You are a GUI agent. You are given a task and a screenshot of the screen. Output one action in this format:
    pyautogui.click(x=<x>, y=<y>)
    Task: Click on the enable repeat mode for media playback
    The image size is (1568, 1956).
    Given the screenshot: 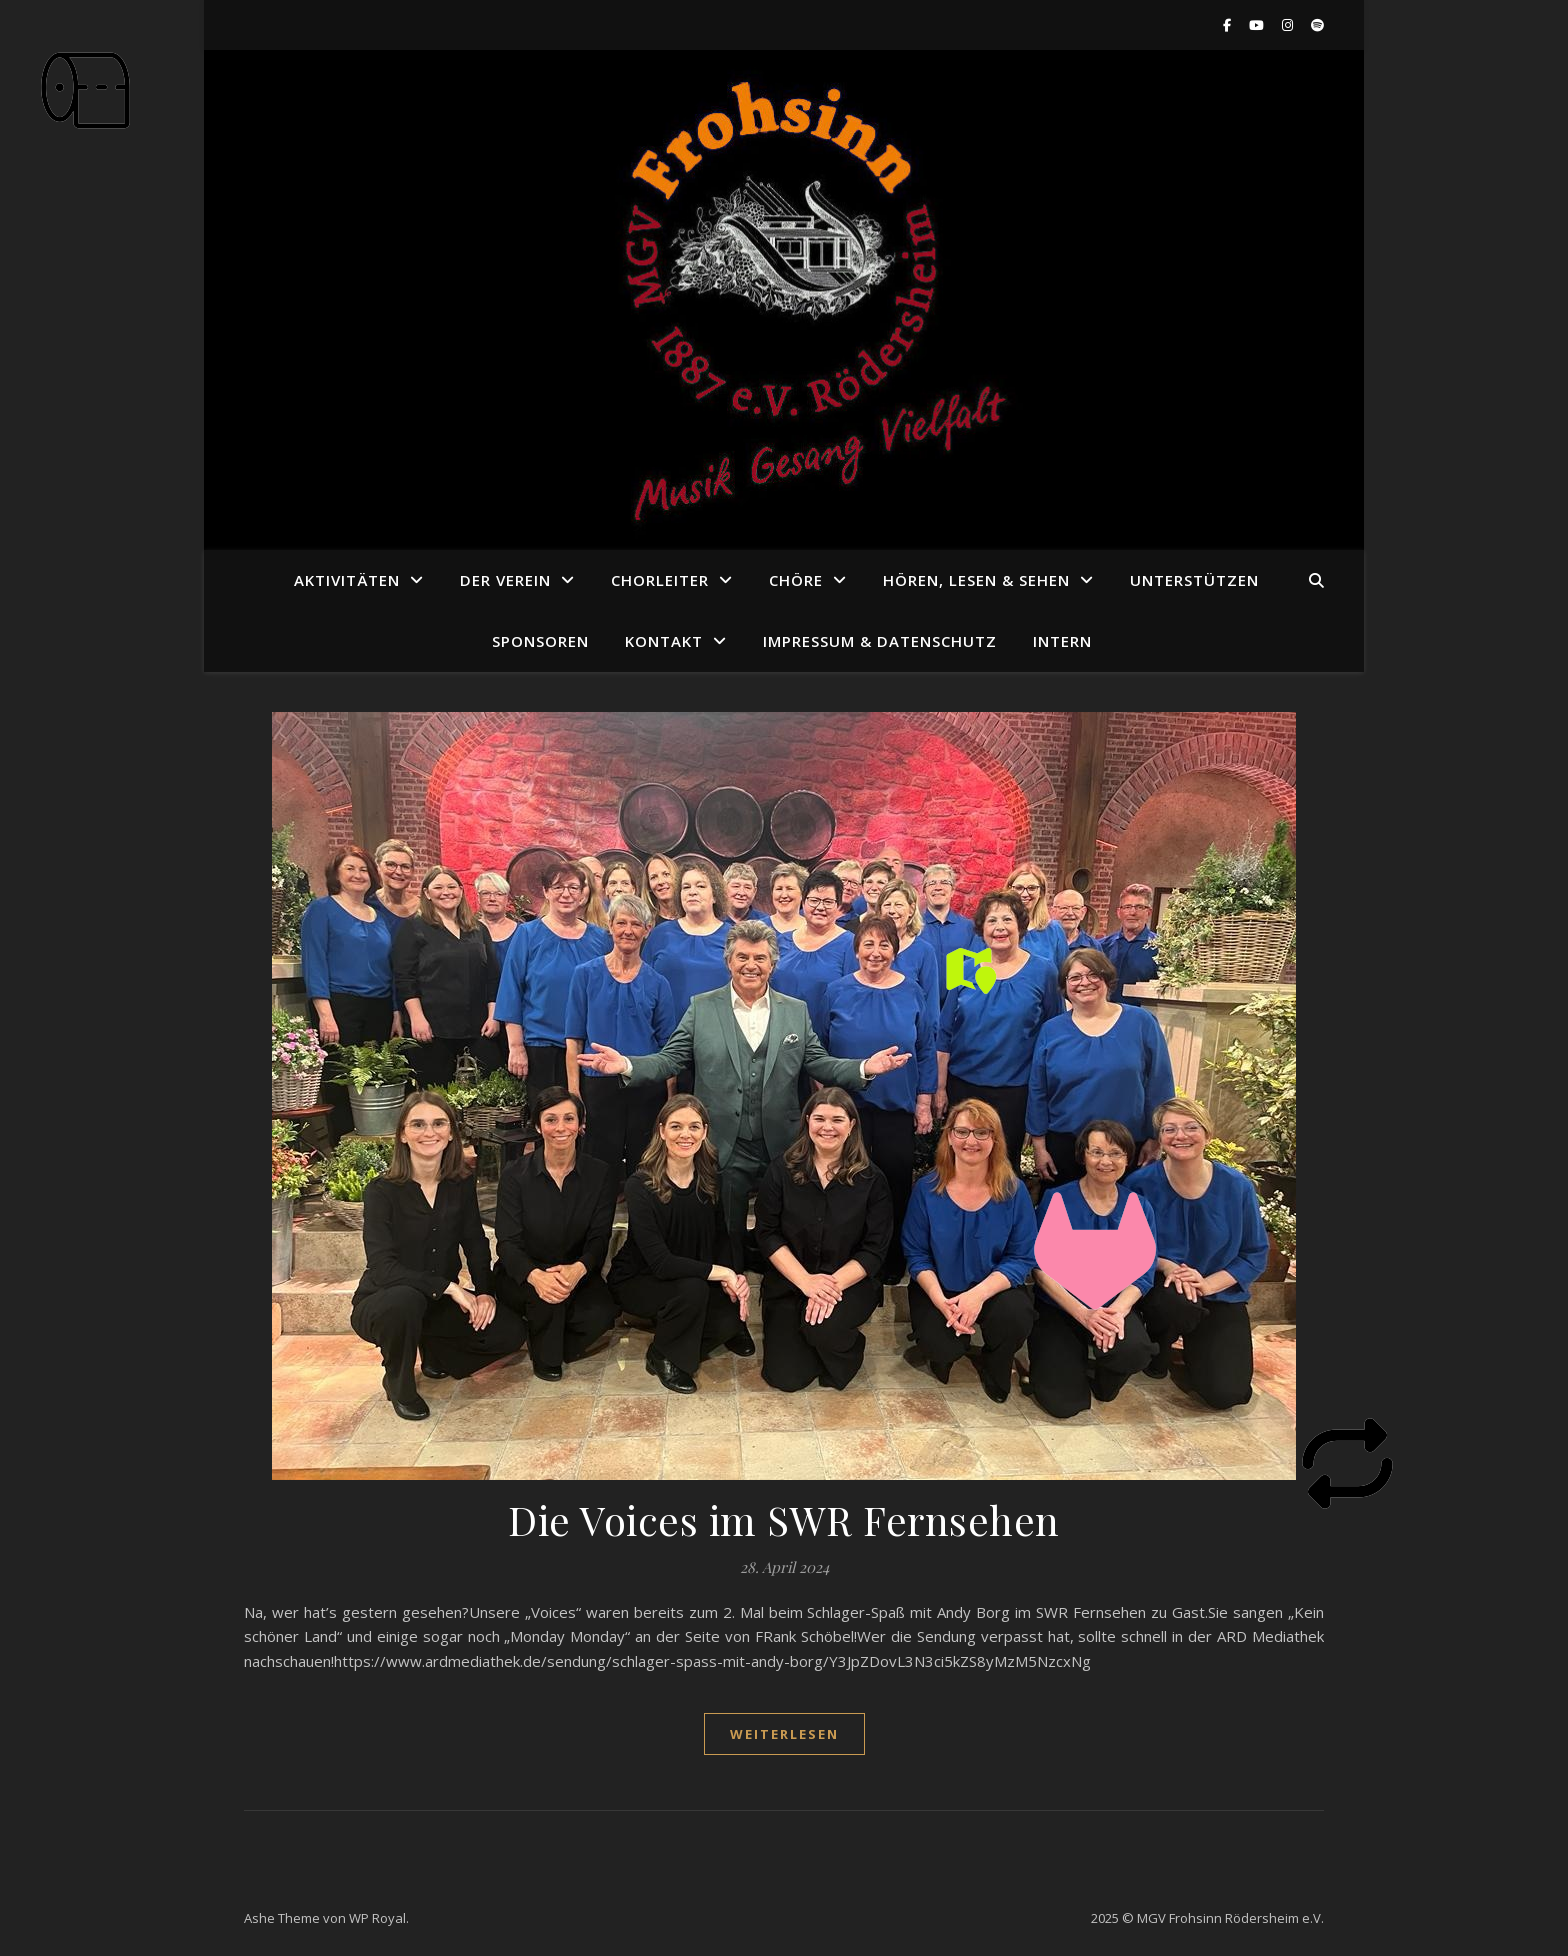 What is the action you would take?
    pyautogui.click(x=1347, y=1463)
    